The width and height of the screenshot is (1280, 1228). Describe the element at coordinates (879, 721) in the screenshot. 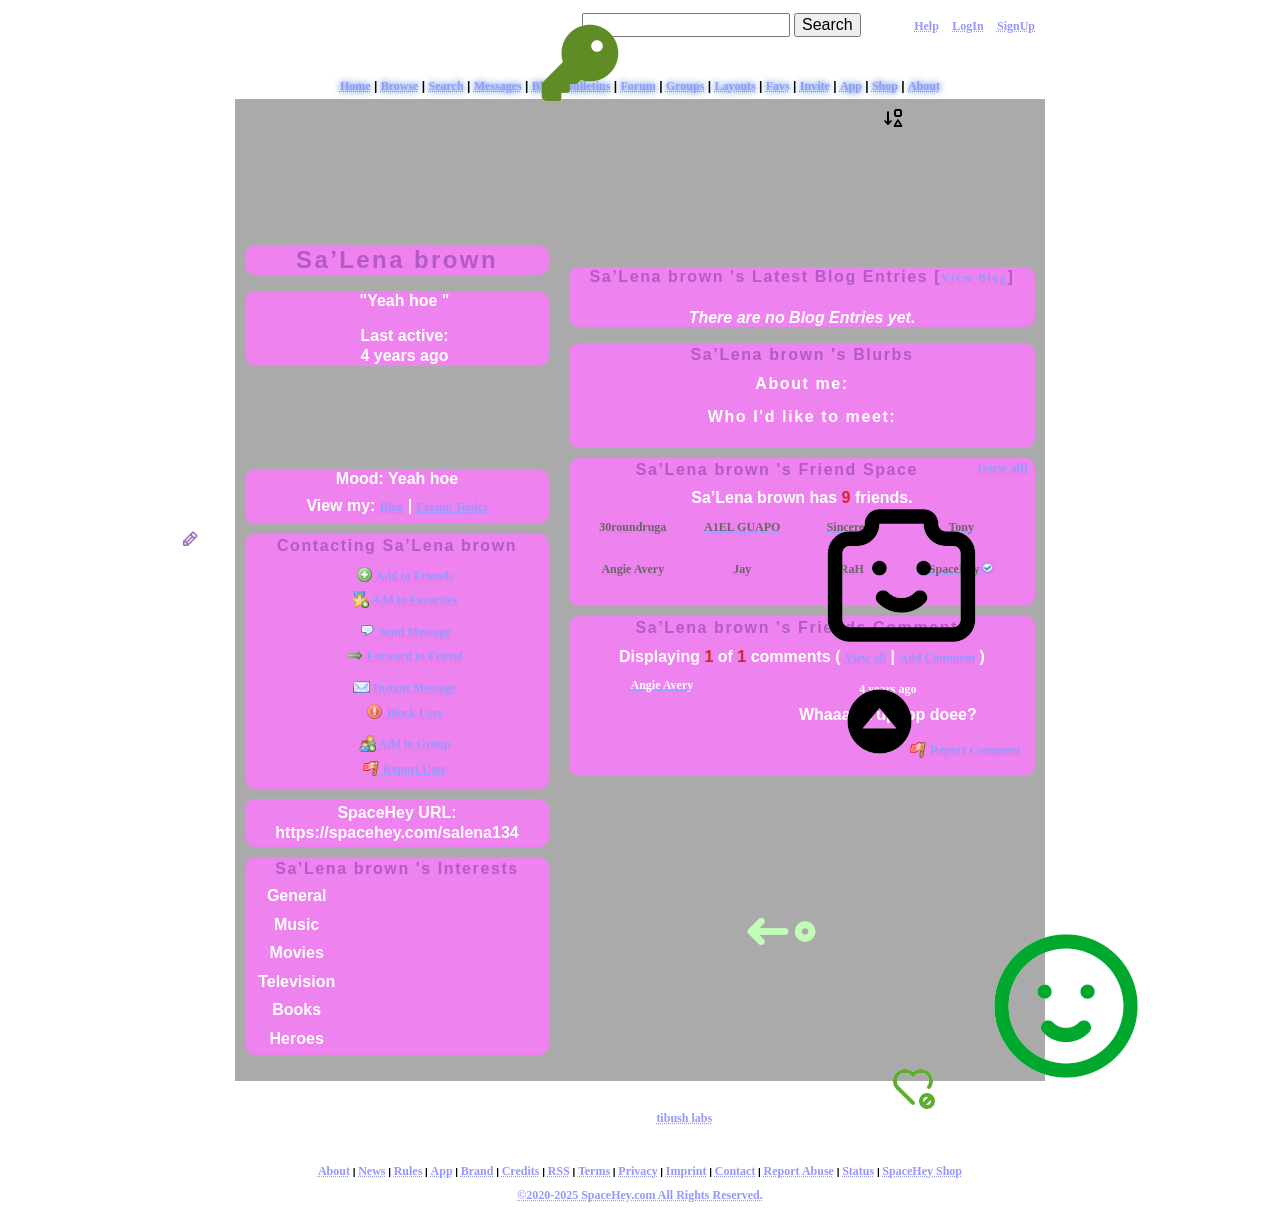

I see `collapse an expanded section` at that location.